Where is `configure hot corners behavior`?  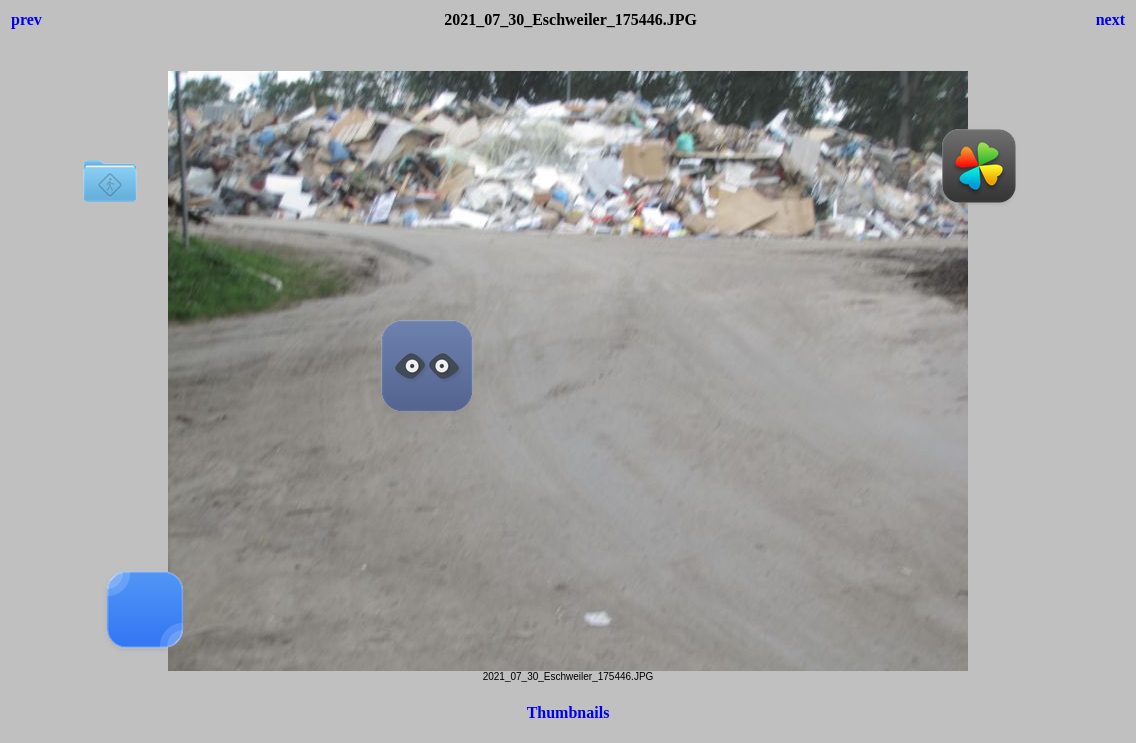 configure hot corners behavior is located at coordinates (145, 611).